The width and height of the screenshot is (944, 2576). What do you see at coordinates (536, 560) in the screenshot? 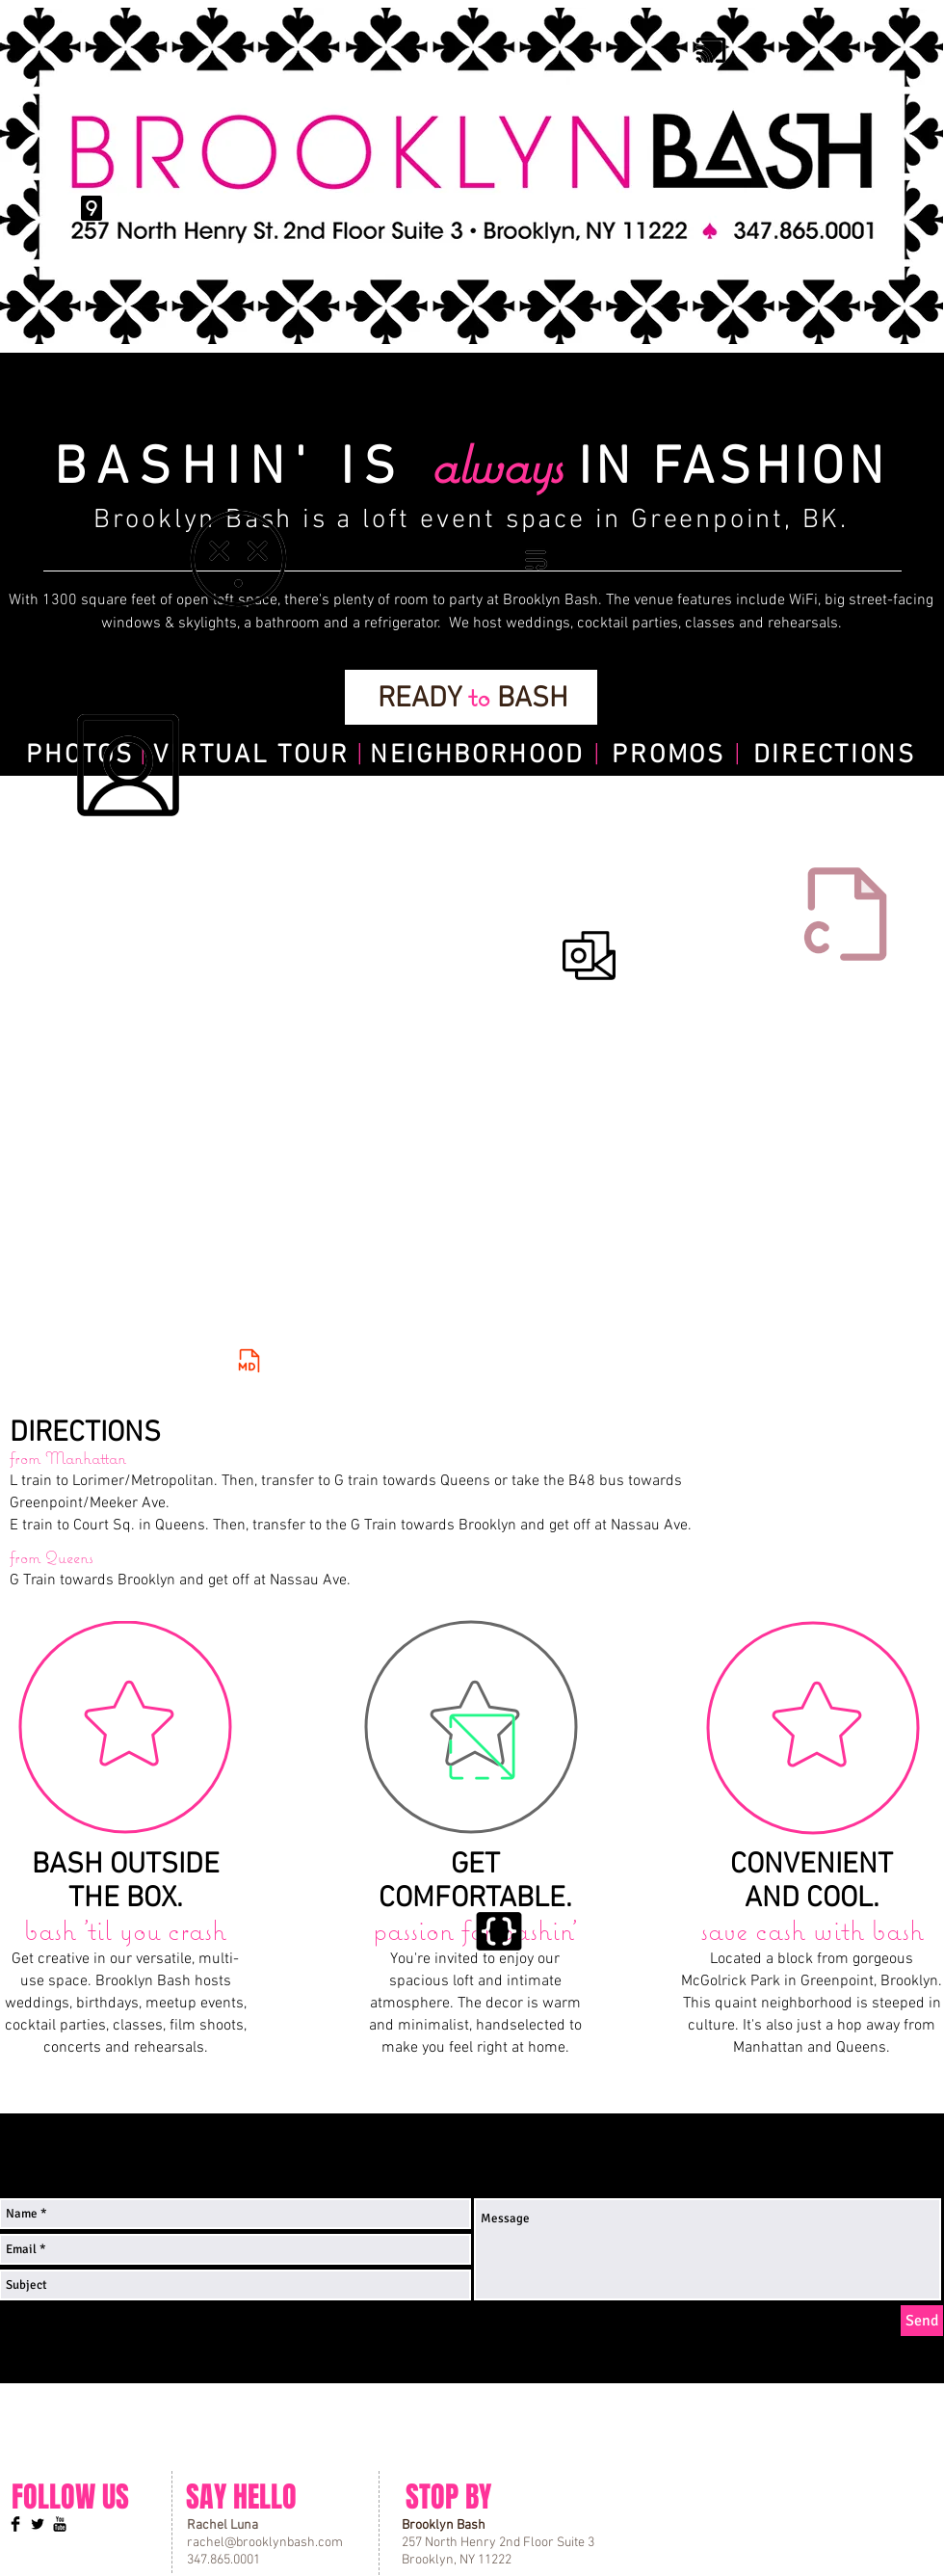
I see `toggle text wrapping in a document or editor` at bounding box center [536, 560].